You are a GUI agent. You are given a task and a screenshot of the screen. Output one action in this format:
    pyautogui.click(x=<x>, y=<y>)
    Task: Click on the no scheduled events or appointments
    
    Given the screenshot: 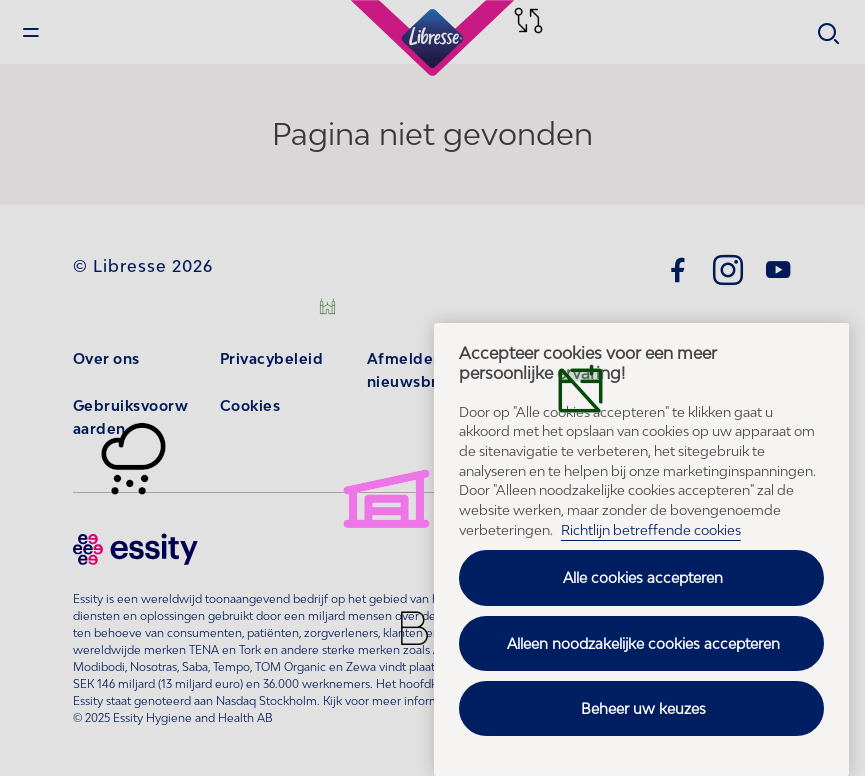 What is the action you would take?
    pyautogui.click(x=580, y=390)
    